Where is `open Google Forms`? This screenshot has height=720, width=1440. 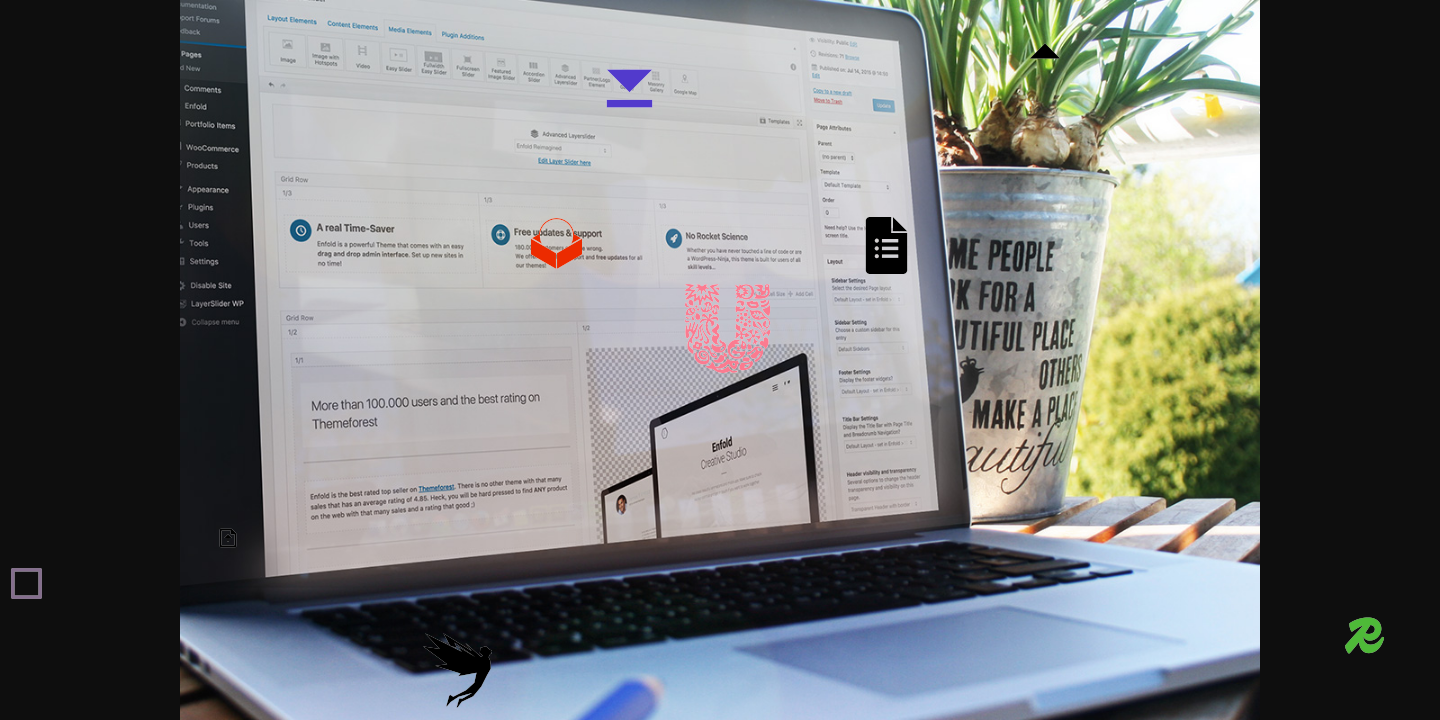
open Google Forms is located at coordinates (886, 245).